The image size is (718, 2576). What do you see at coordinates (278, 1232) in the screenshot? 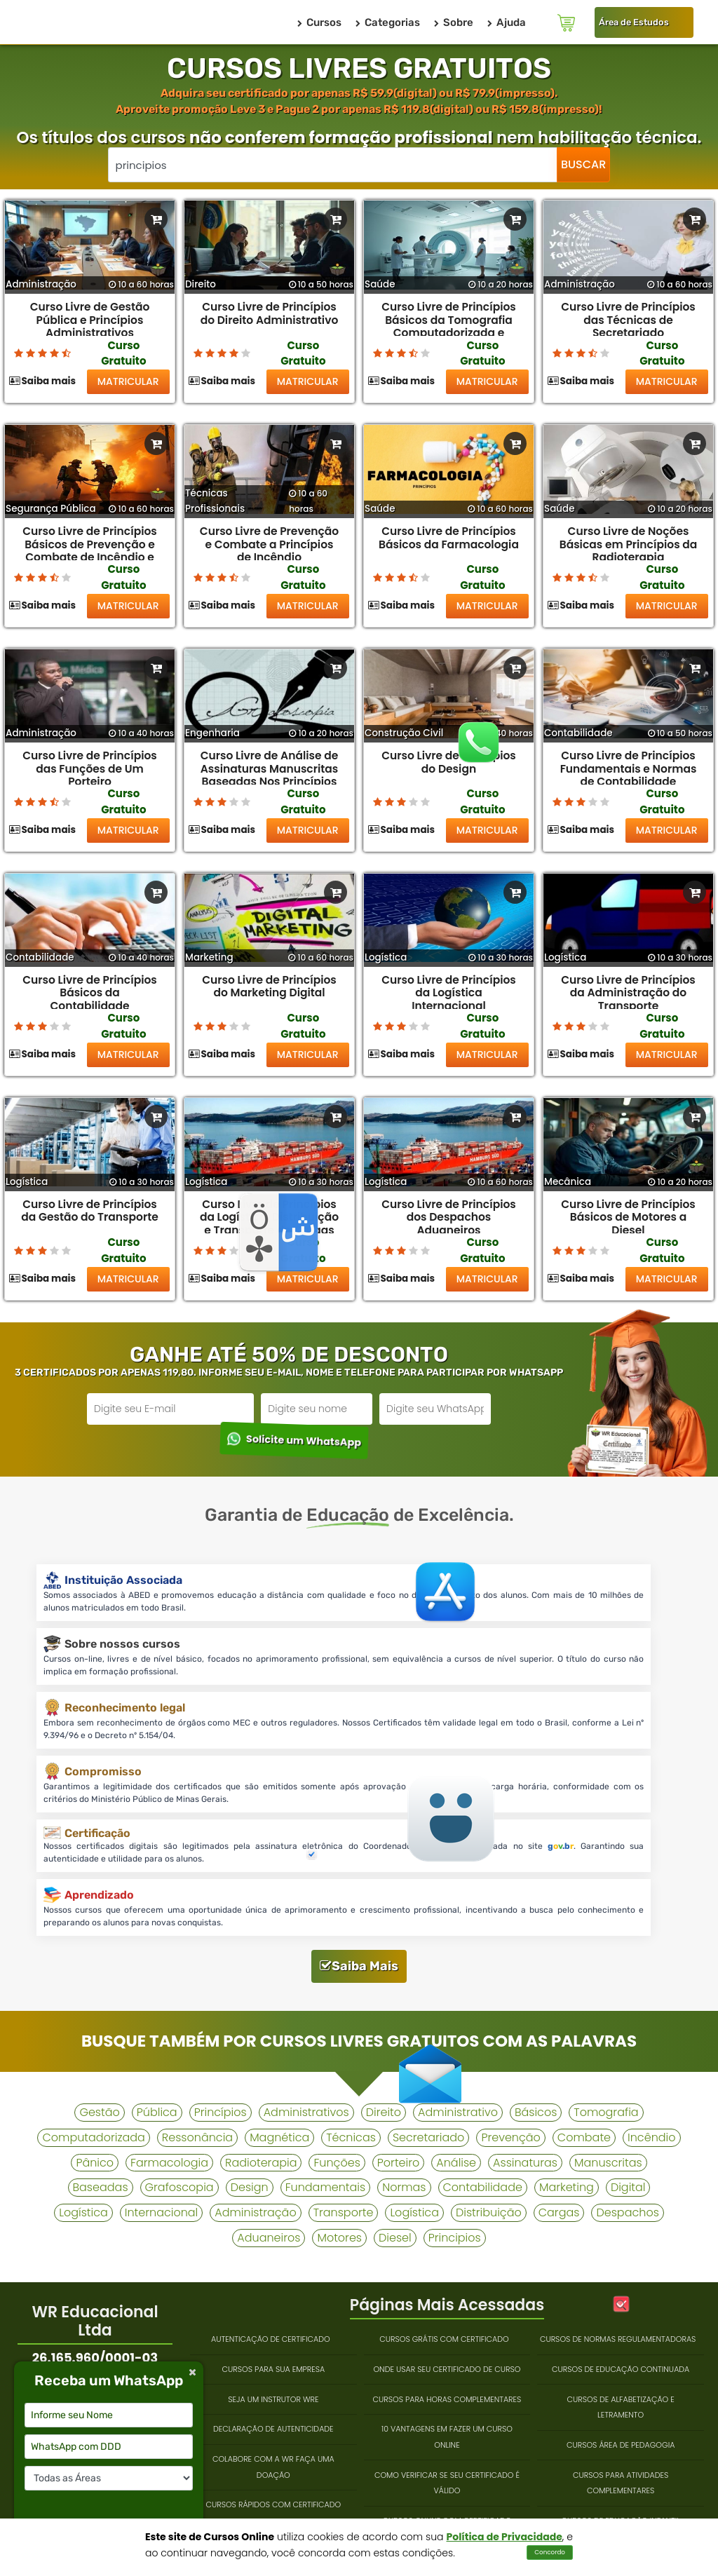
I see `open the gnome characters app` at bounding box center [278, 1232].